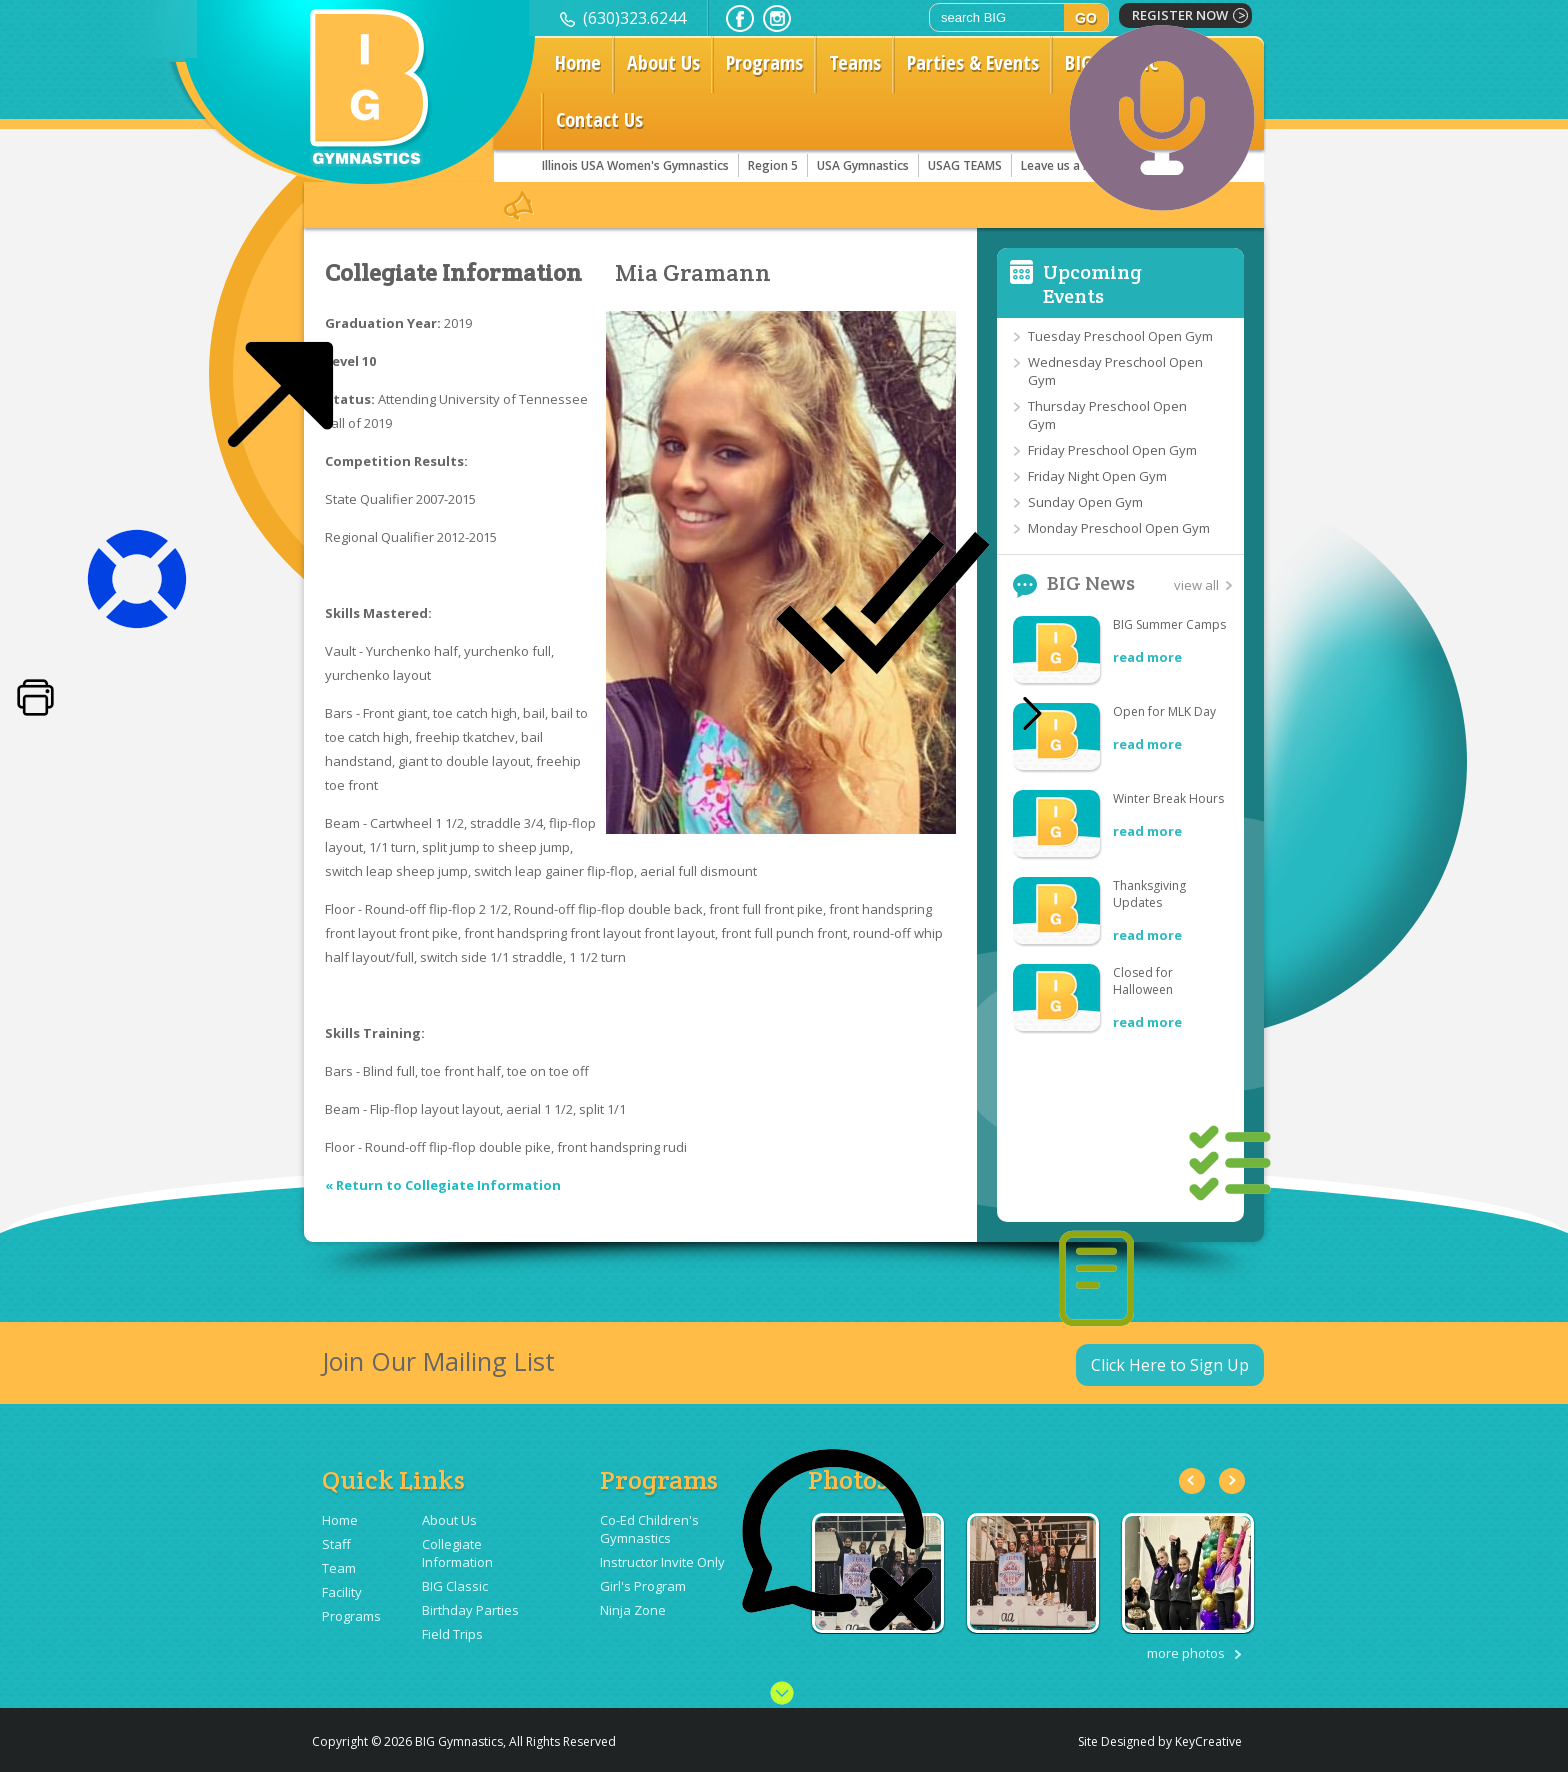 This screenshot has width=1568, height=1772. I want to click on indicates message has been read or delivered, so click(883, 603).